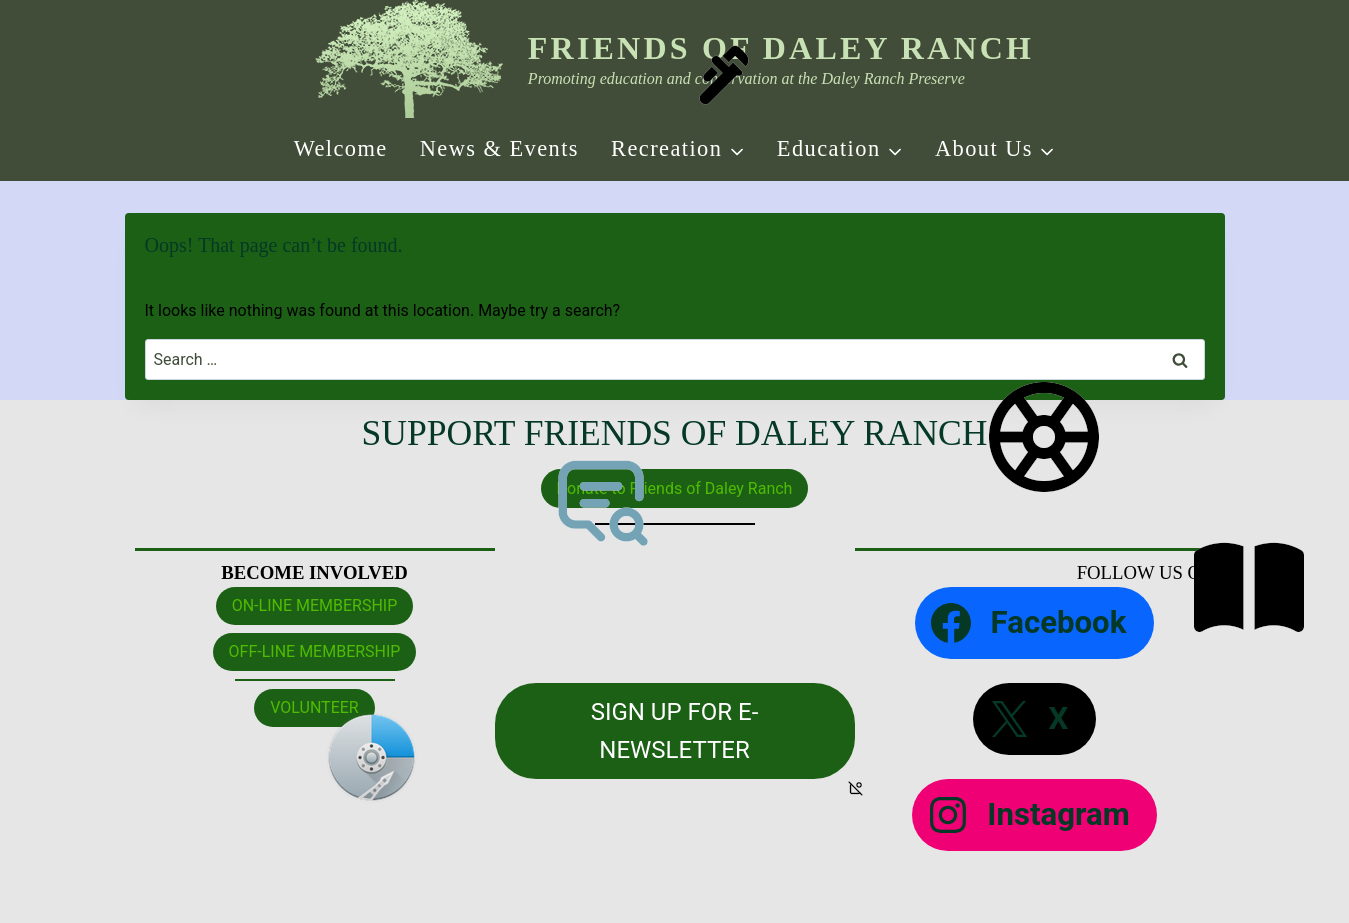 This screenshot has height=923, width=1349. Describe the element at coordinates (371, 757) in the screenshot. I see `access disk partition settings` at that location.